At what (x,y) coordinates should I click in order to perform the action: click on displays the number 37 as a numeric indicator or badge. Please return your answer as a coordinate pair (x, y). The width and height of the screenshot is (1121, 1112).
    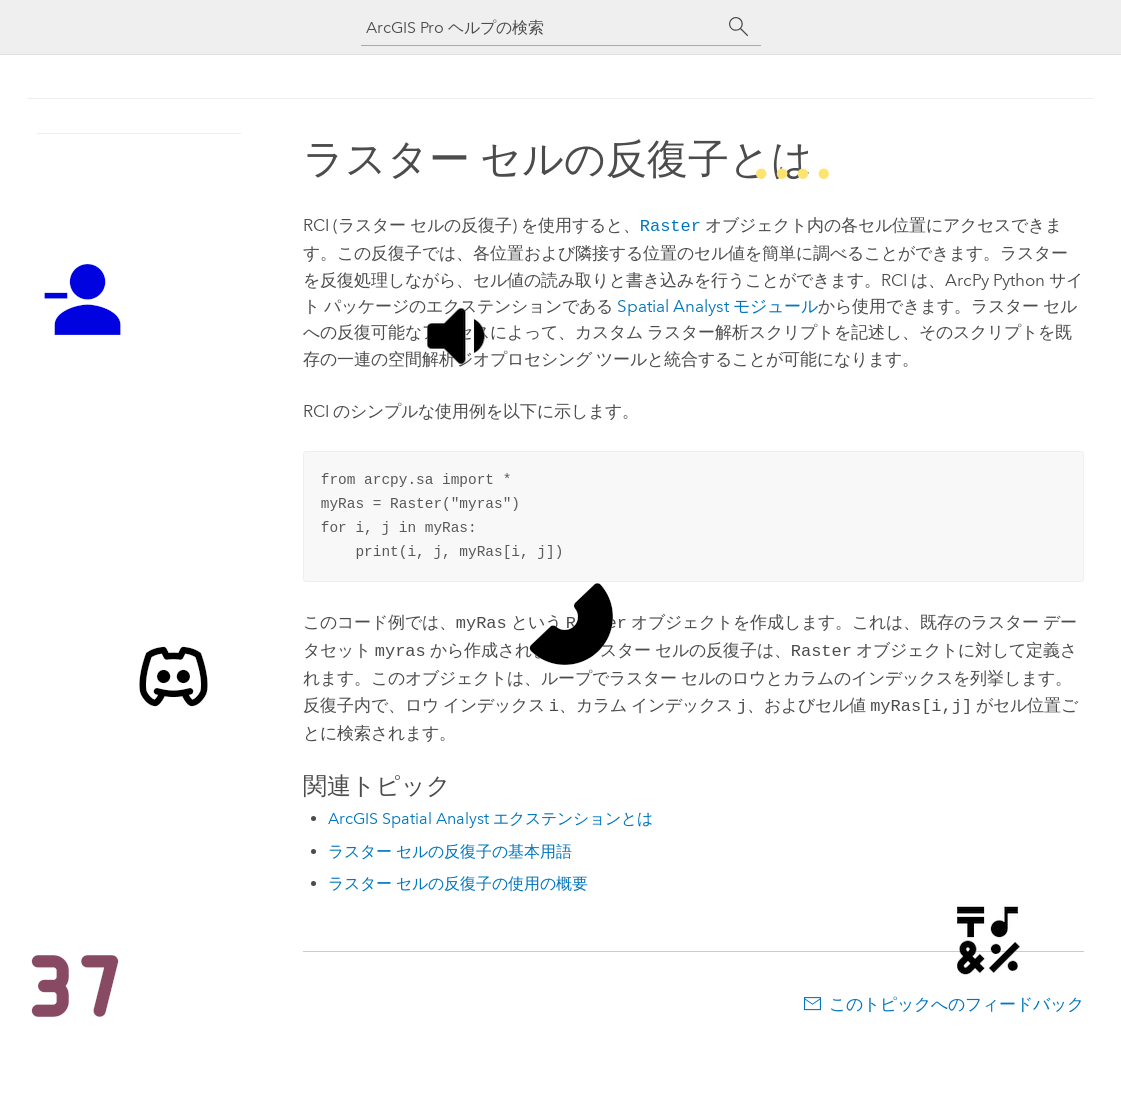
    Looking at the image, I should click on (75, 986).